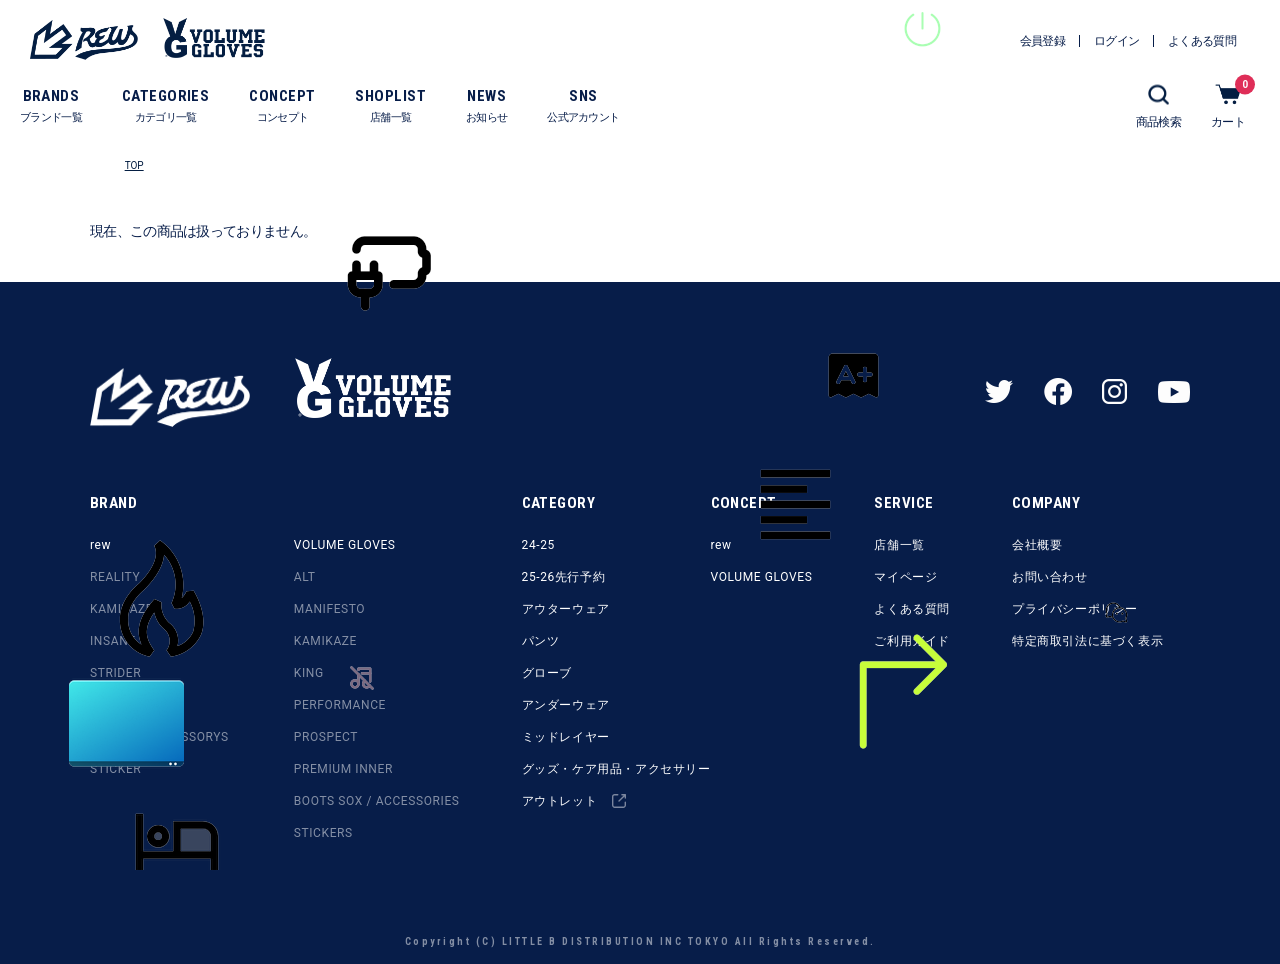 This screenshot has width=1280, height=964. Describe the element at coordinates (1116, 612) in the screenshot. I see `open wechat messaging app` at that location.